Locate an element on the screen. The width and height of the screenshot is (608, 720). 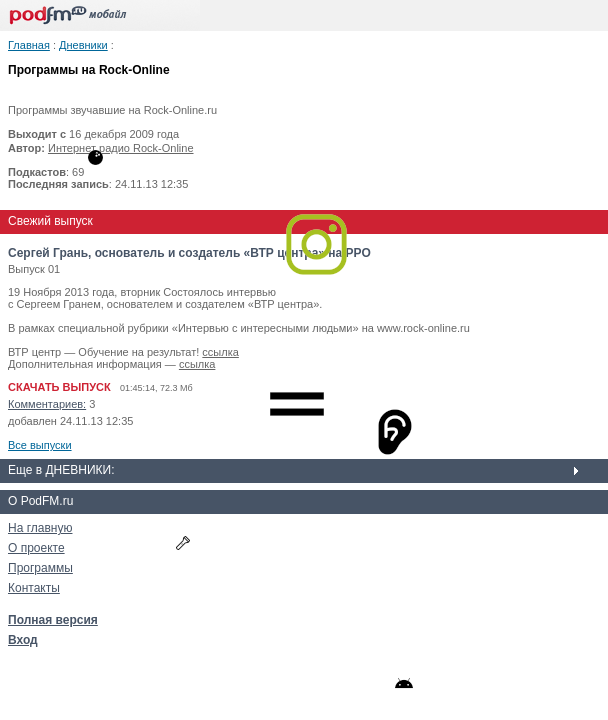
open instagram app is located at coordinates (316, 244).